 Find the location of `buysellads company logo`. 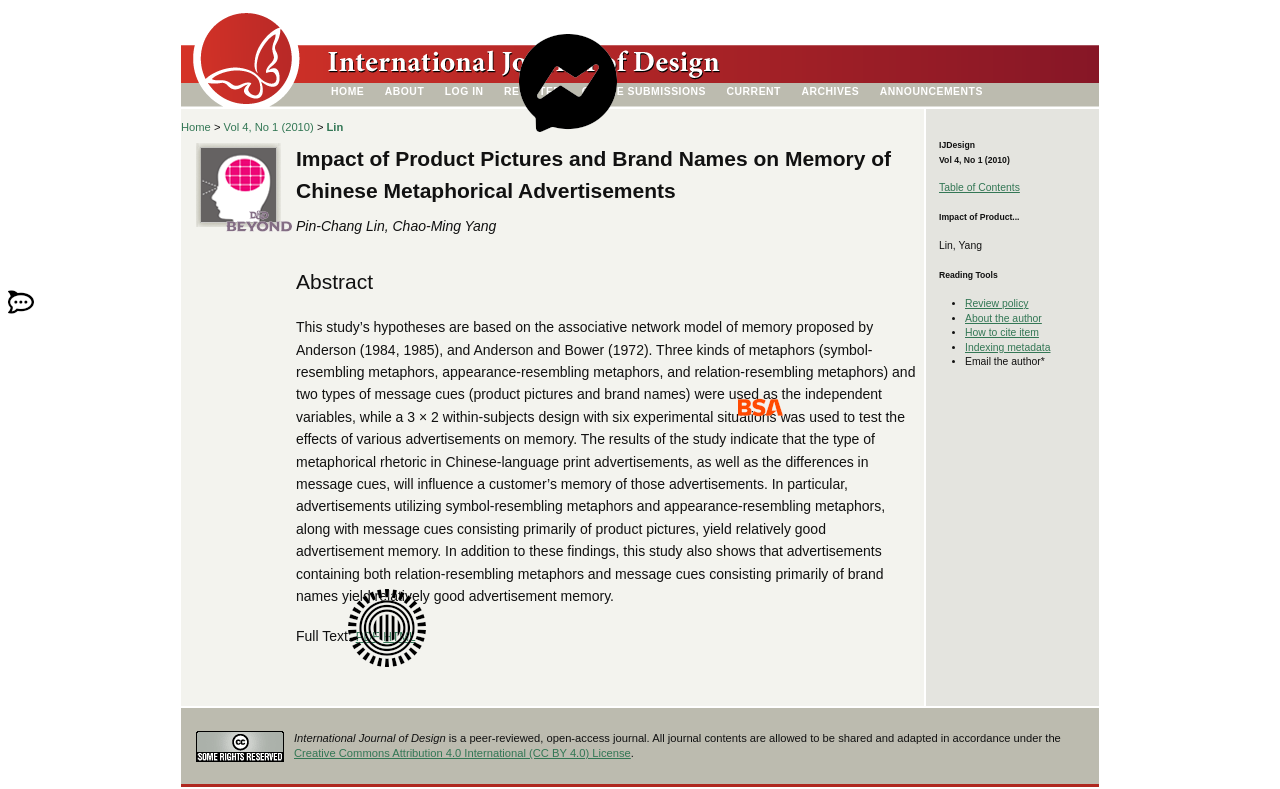

buysellads company logo is located at coordinates (760, 407).